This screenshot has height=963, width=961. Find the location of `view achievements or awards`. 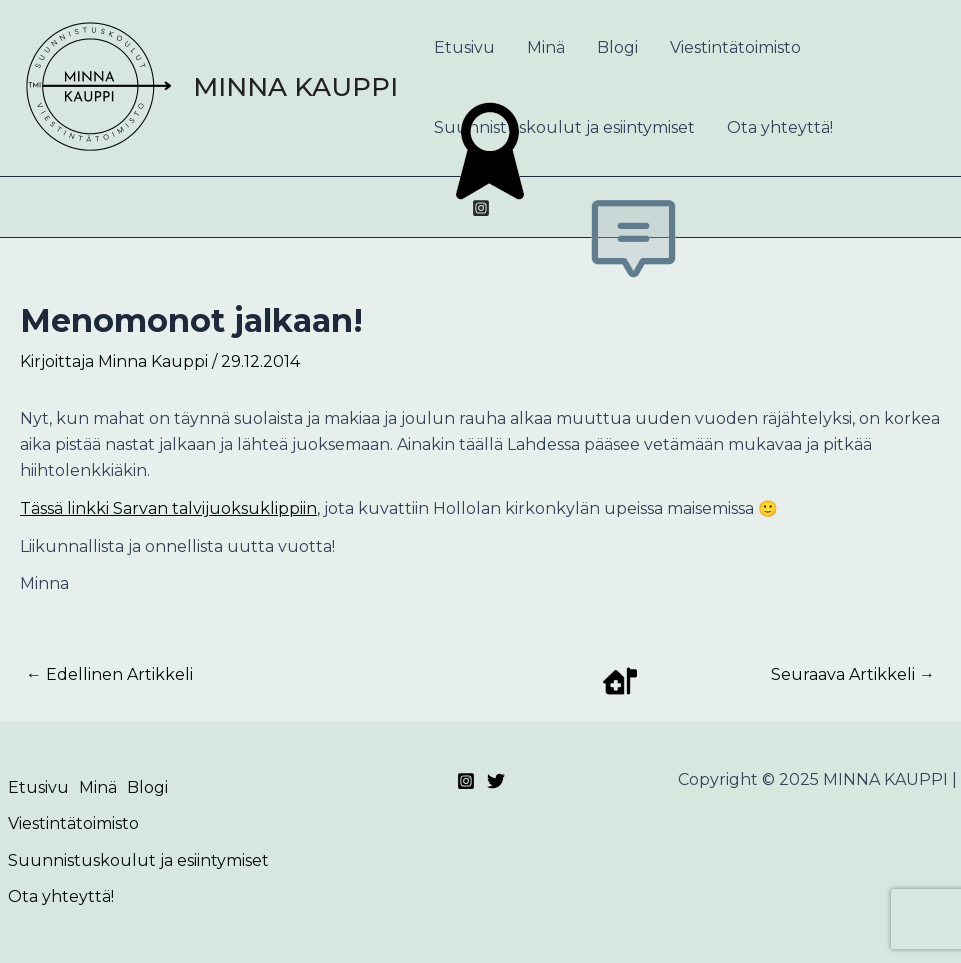

view achievements or awards is located at coordinates (490, 151).